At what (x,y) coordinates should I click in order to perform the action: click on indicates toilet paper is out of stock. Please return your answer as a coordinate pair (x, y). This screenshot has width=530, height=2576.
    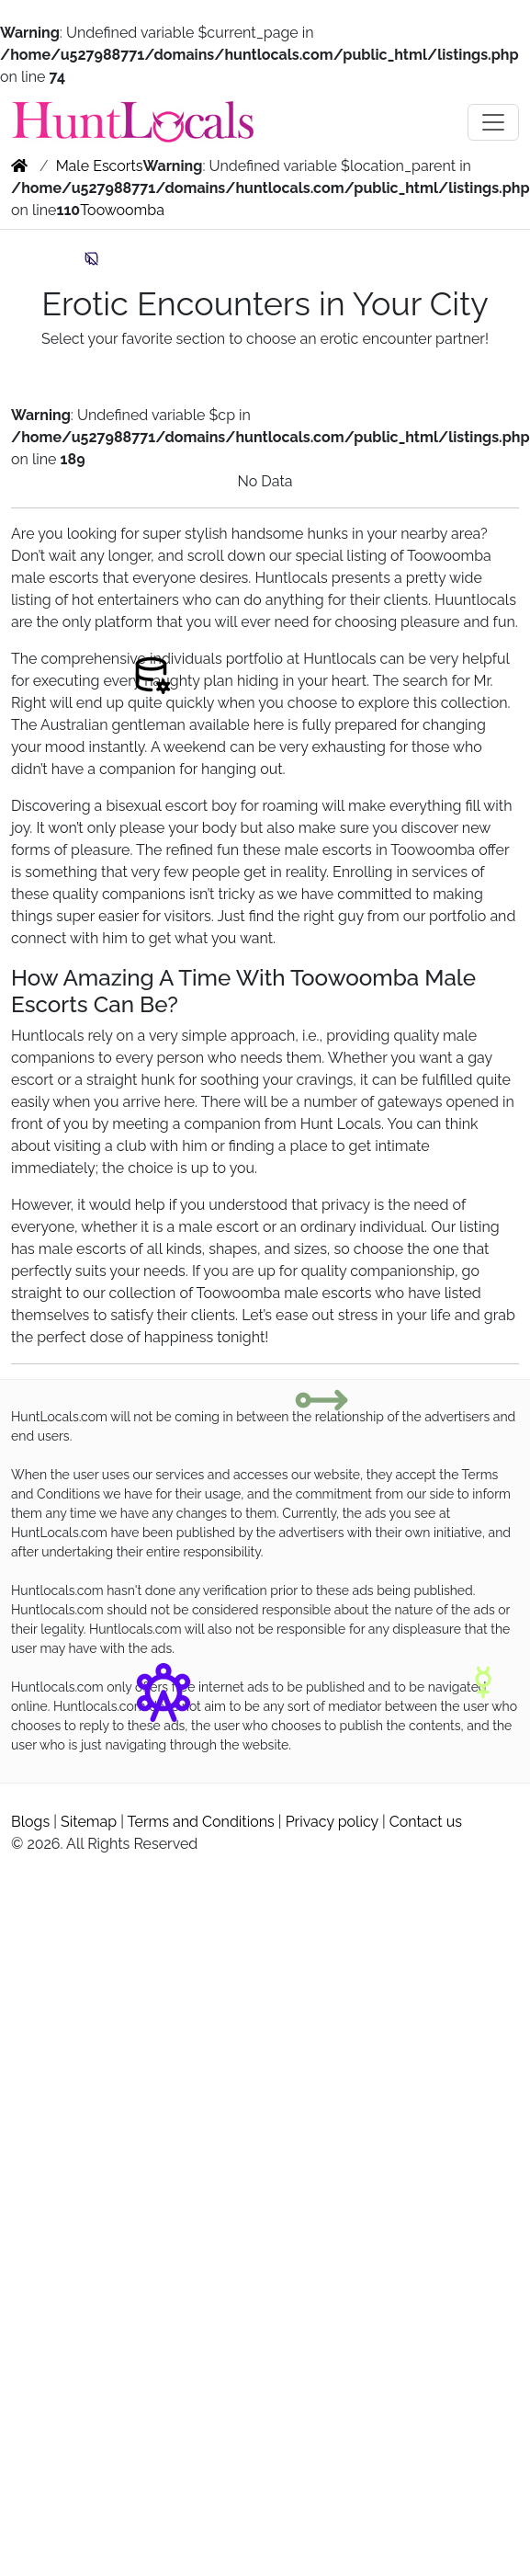
    Looking at the image, I should click on (91, 258).